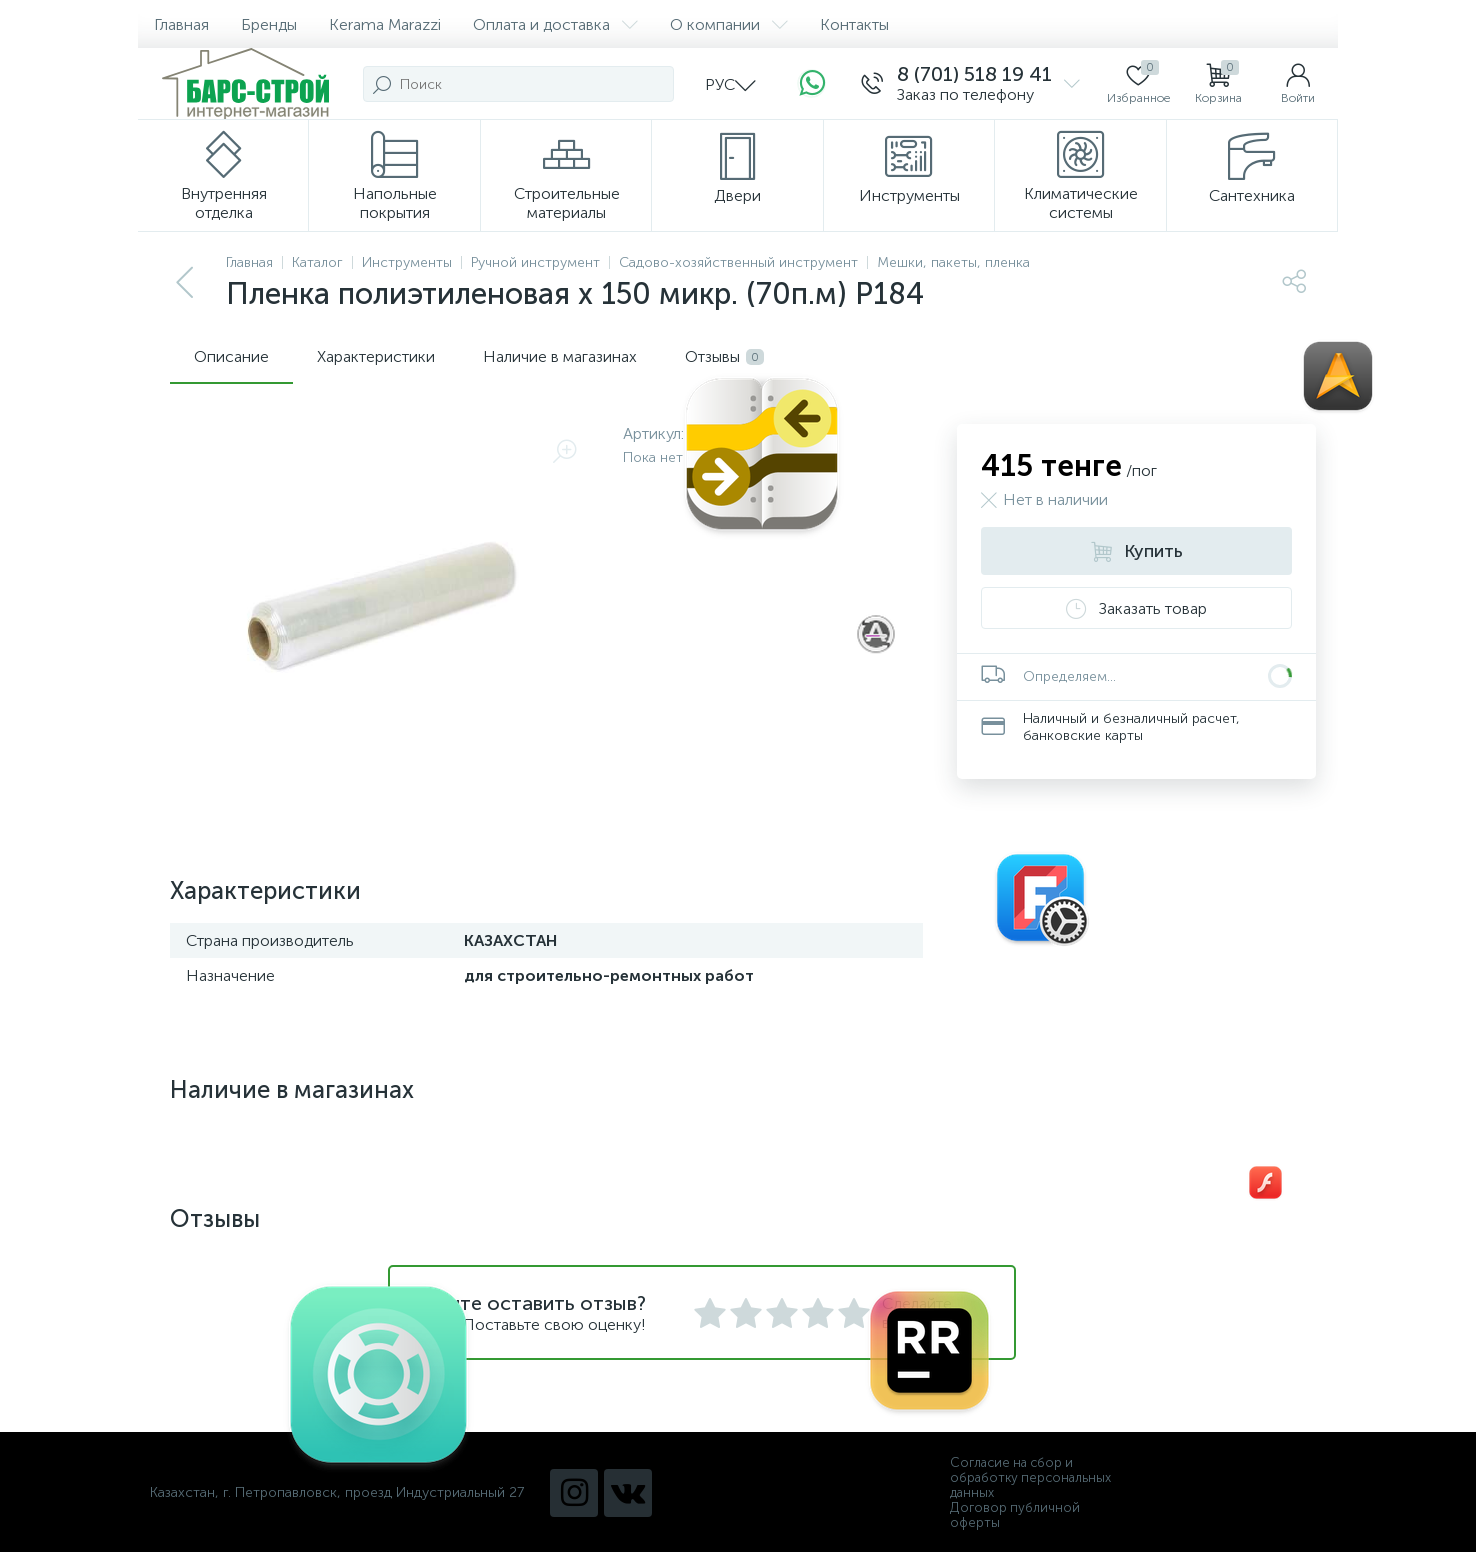  Describe the element at coordinates (378, 1374) in the screenshot. I see `open the help center` at that location.